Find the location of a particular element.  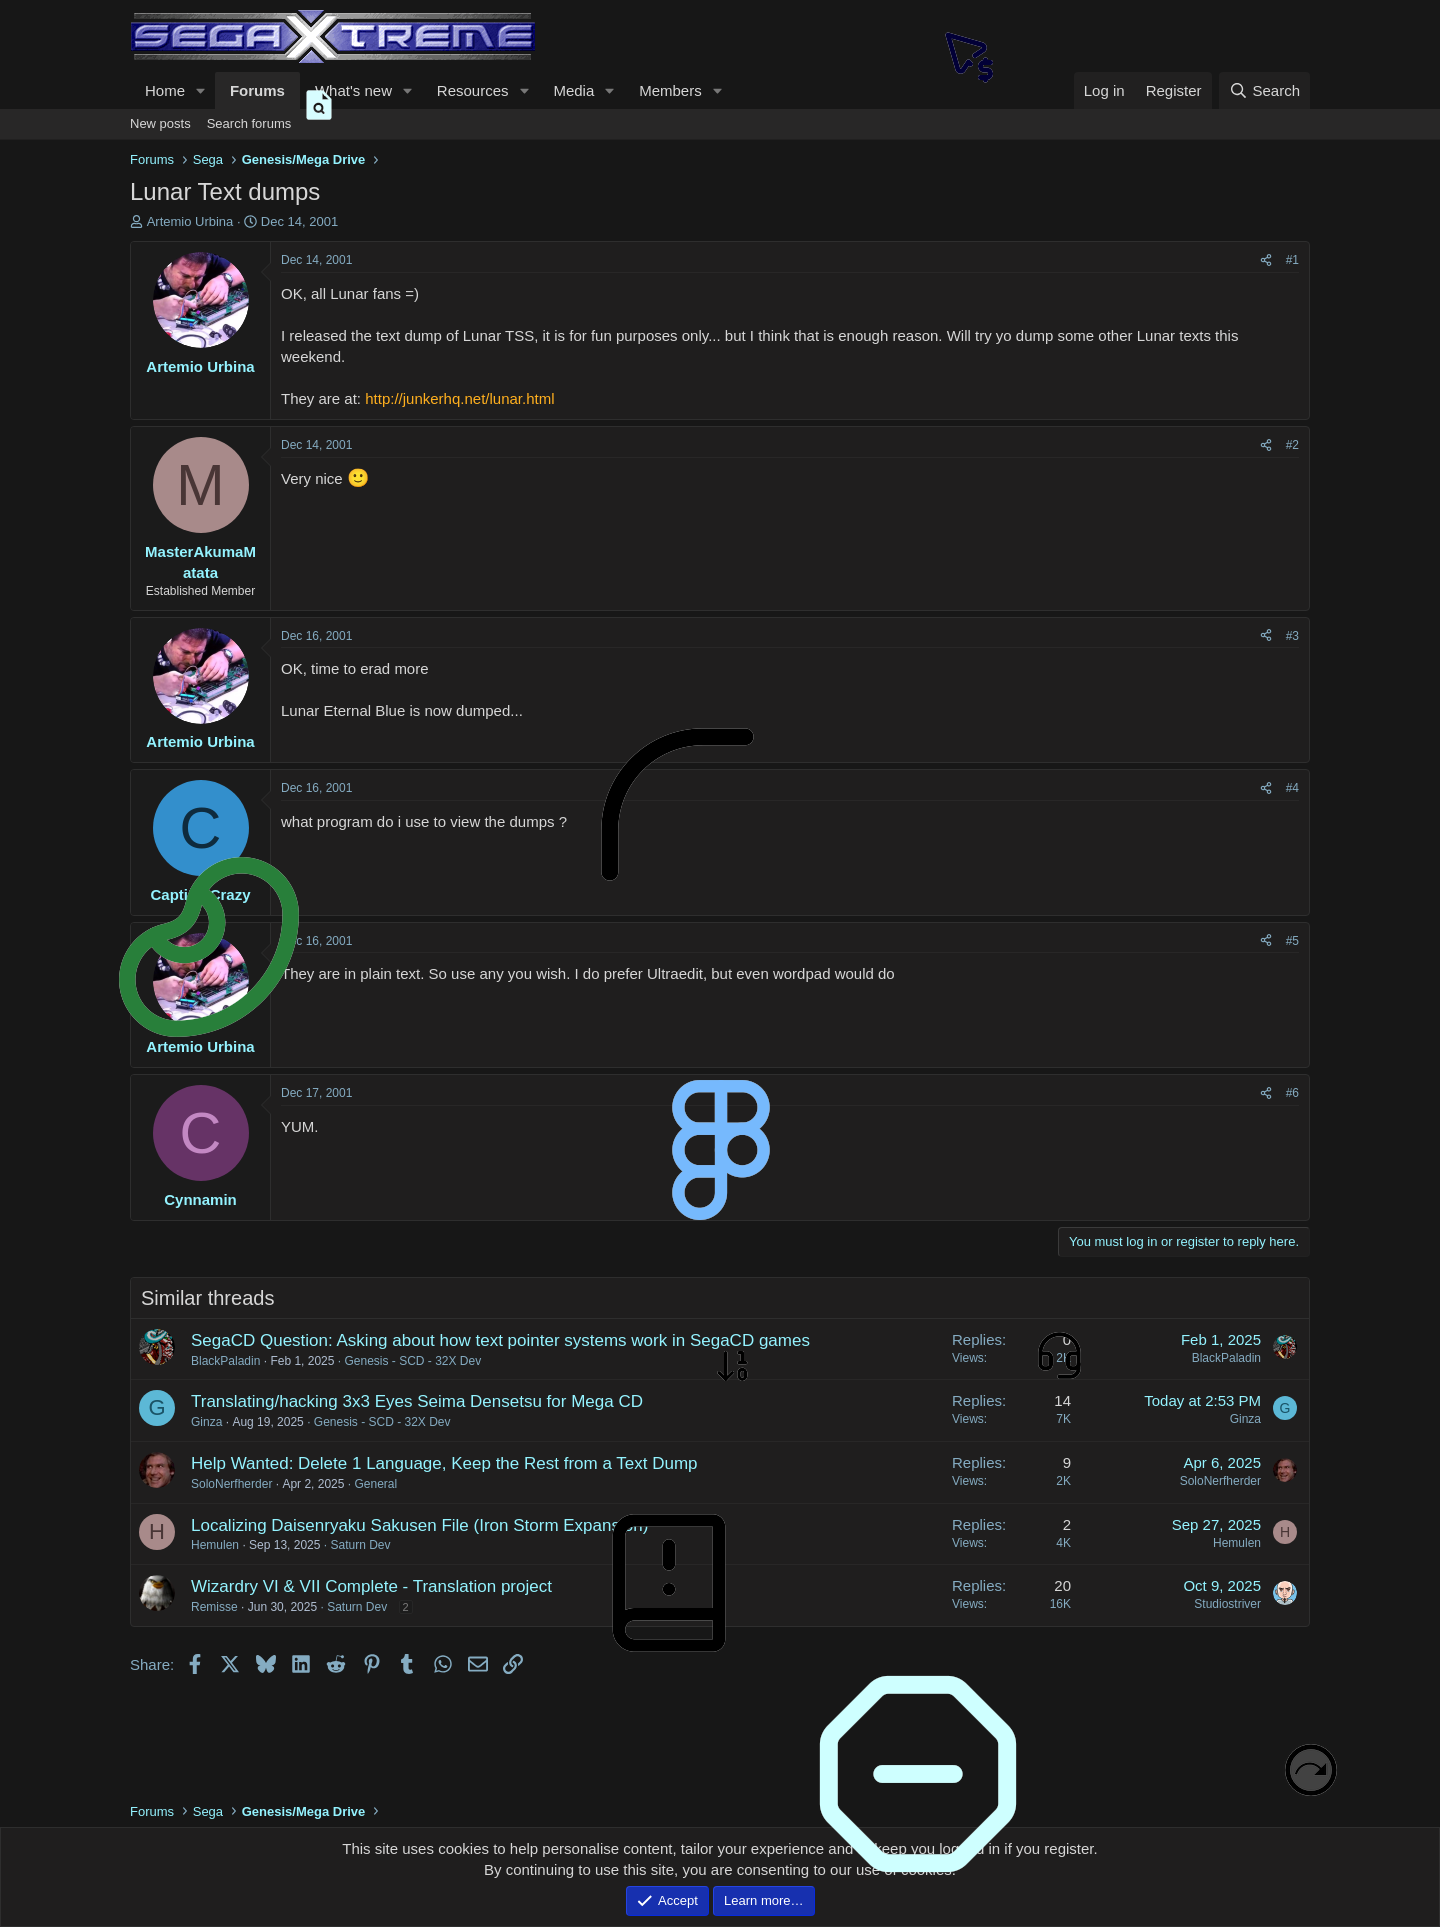

open Figma design tool is located at coordinates (721, 1147).